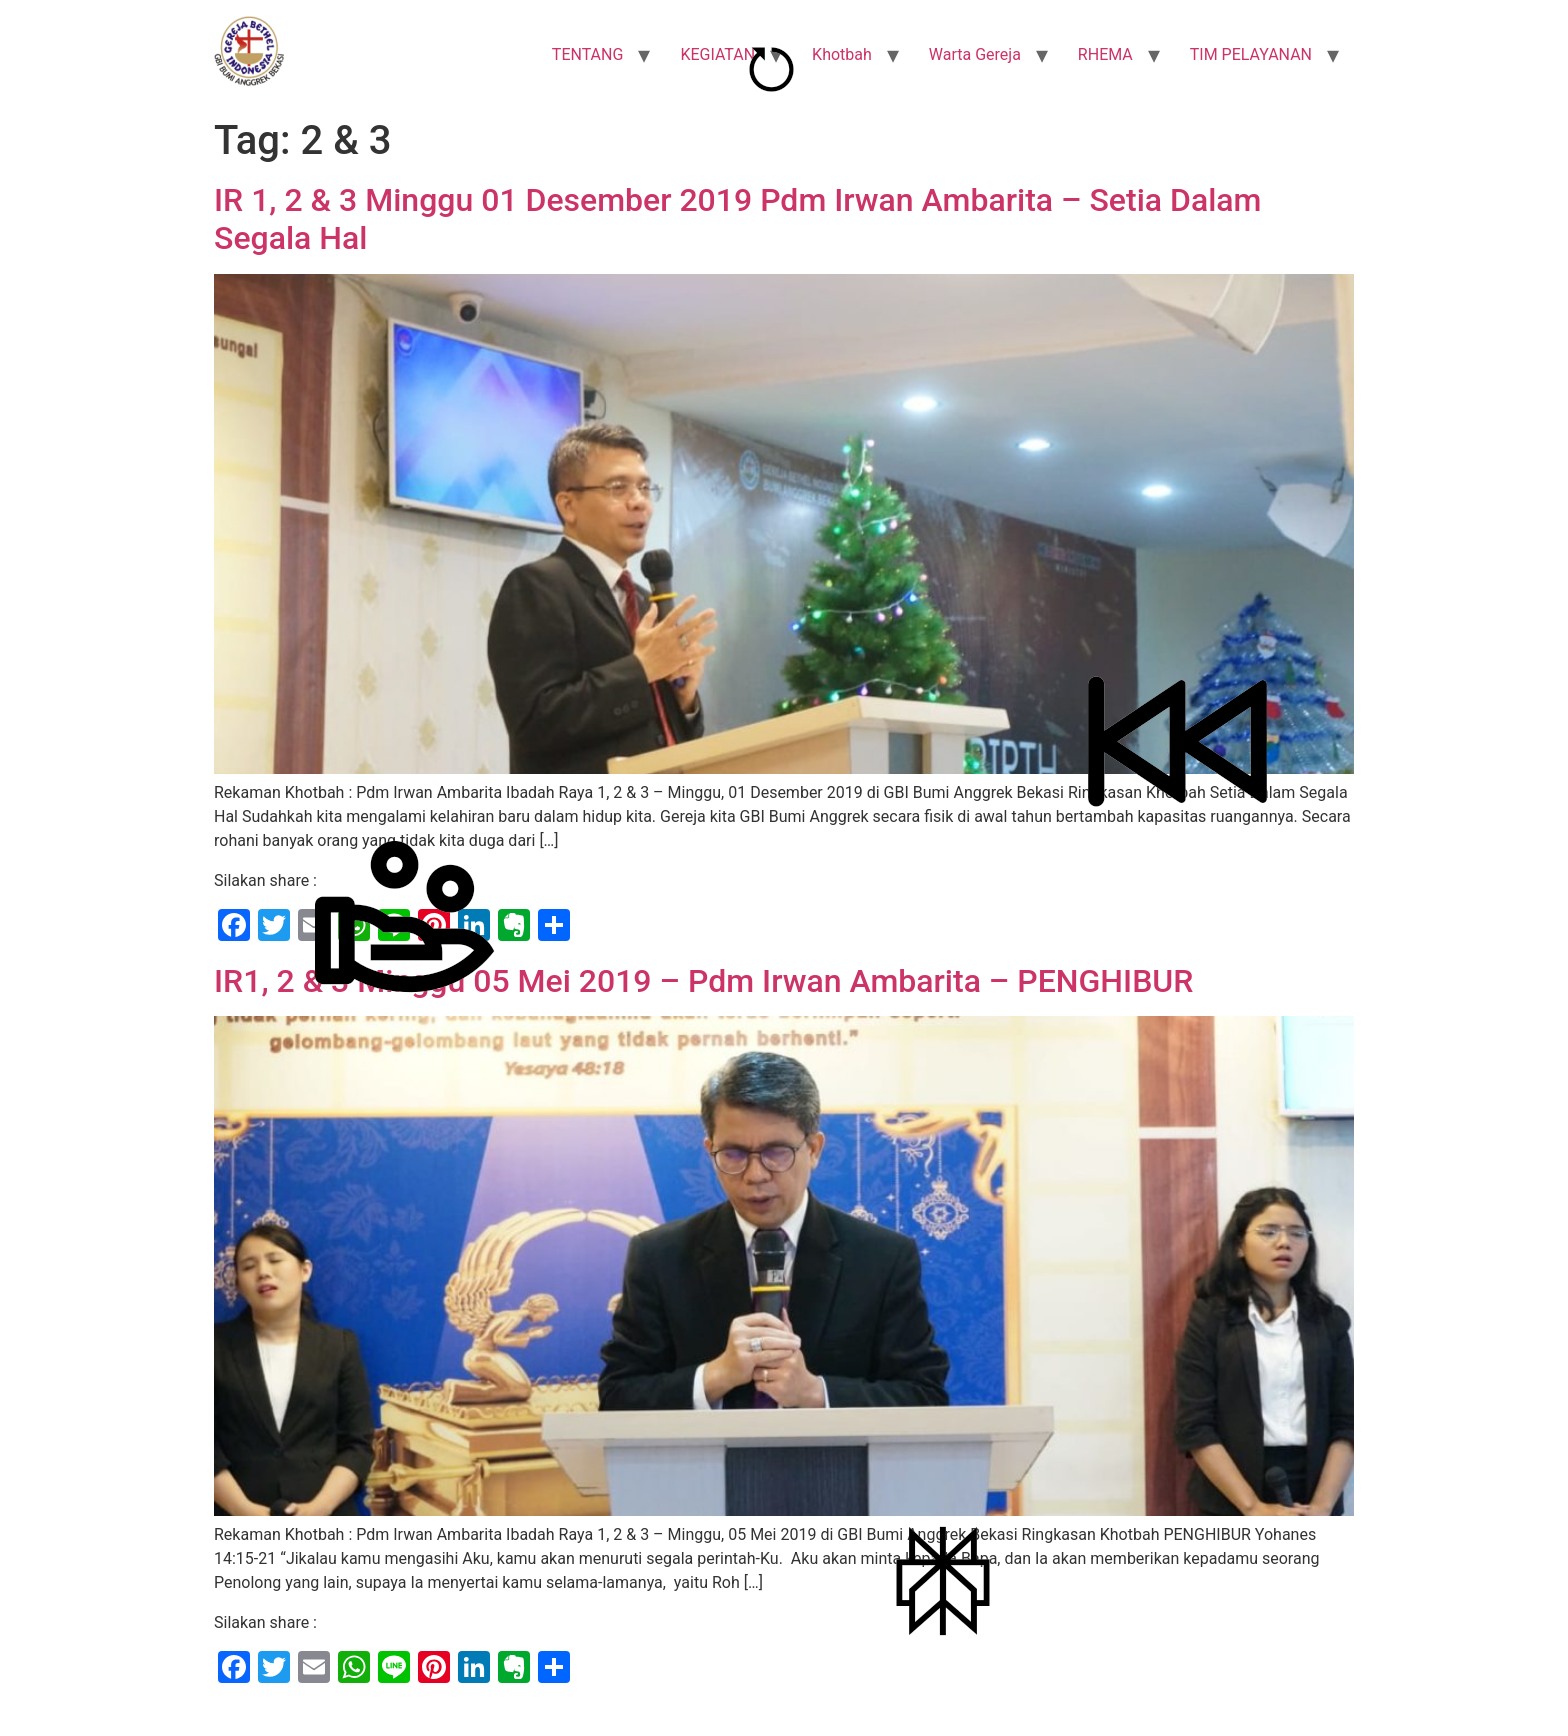 The height and width of the screenshot is (1736, 1568). Describe the element at coordinates (943, 1581) in the screenshot. I see `open the perplexity AI app` at that location.